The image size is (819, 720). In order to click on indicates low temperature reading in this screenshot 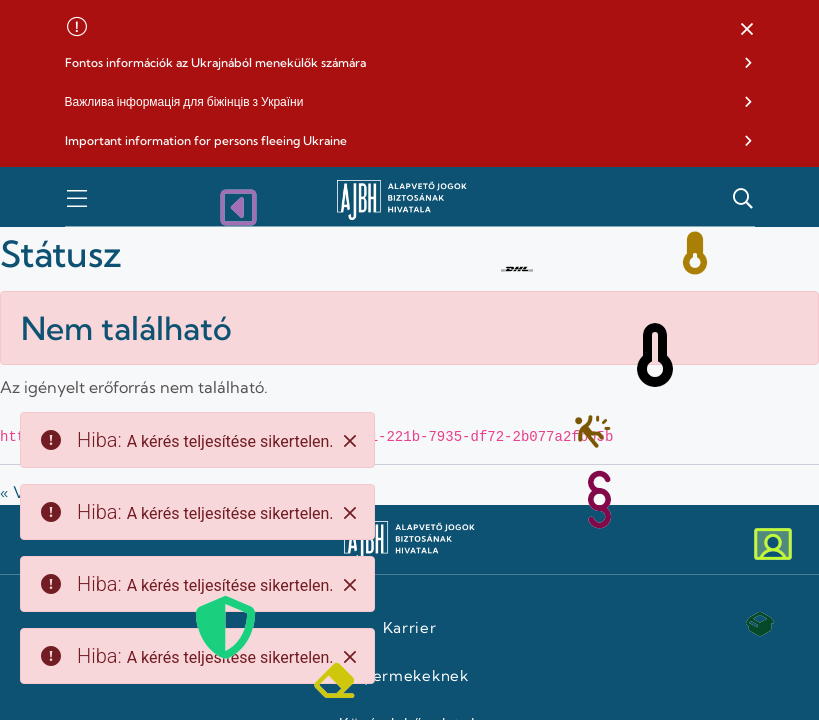, I will do `click(695, 253)`.